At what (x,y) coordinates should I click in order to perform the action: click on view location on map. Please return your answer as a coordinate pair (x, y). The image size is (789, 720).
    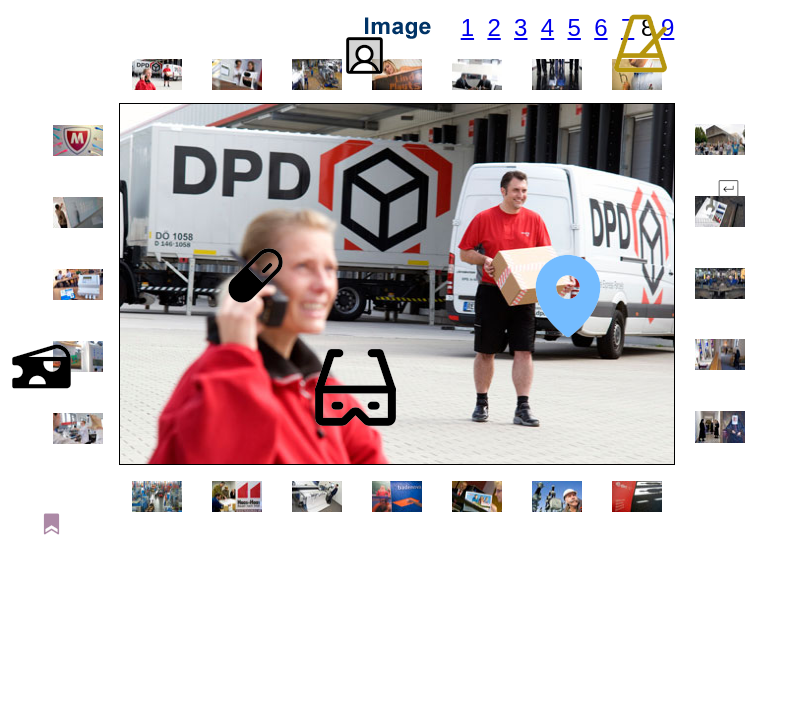
    Looking at the image, I should click on (568, 296).